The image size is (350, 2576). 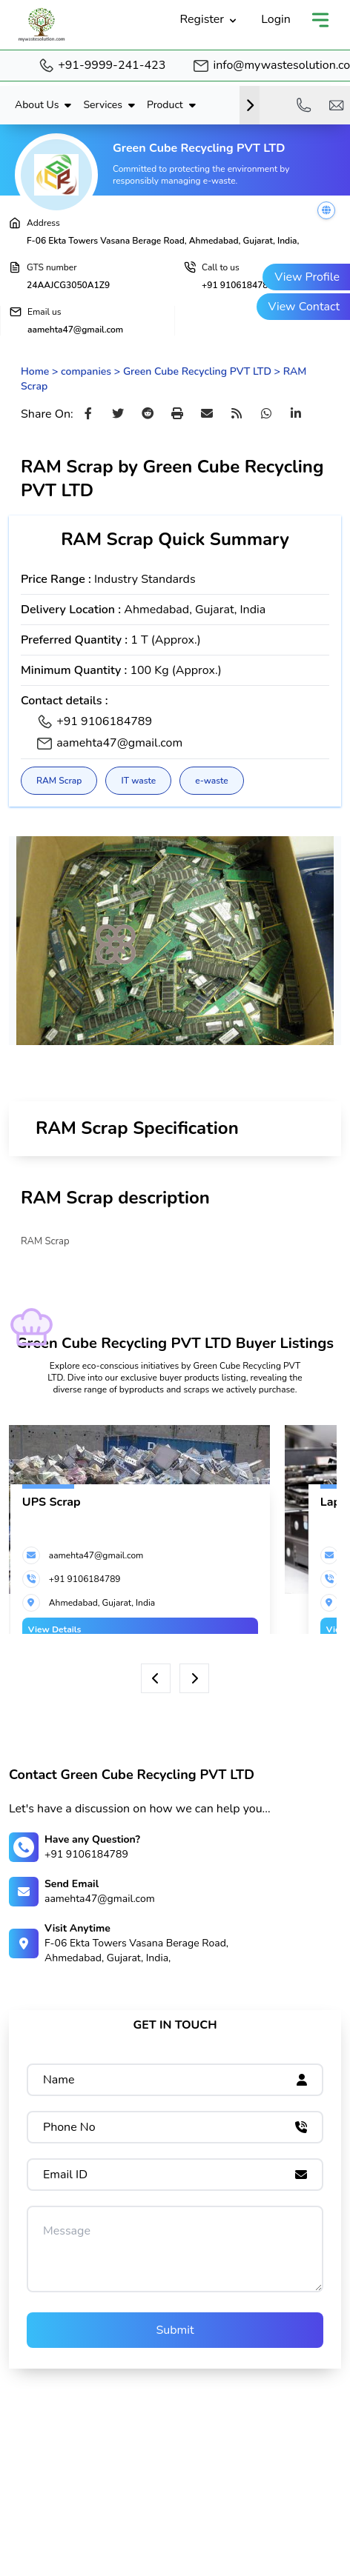 What do you see at coordinates (31, 1327) in the screenshot?
I see `browse recipes or cooking content` at bounding box center [31, 1327].